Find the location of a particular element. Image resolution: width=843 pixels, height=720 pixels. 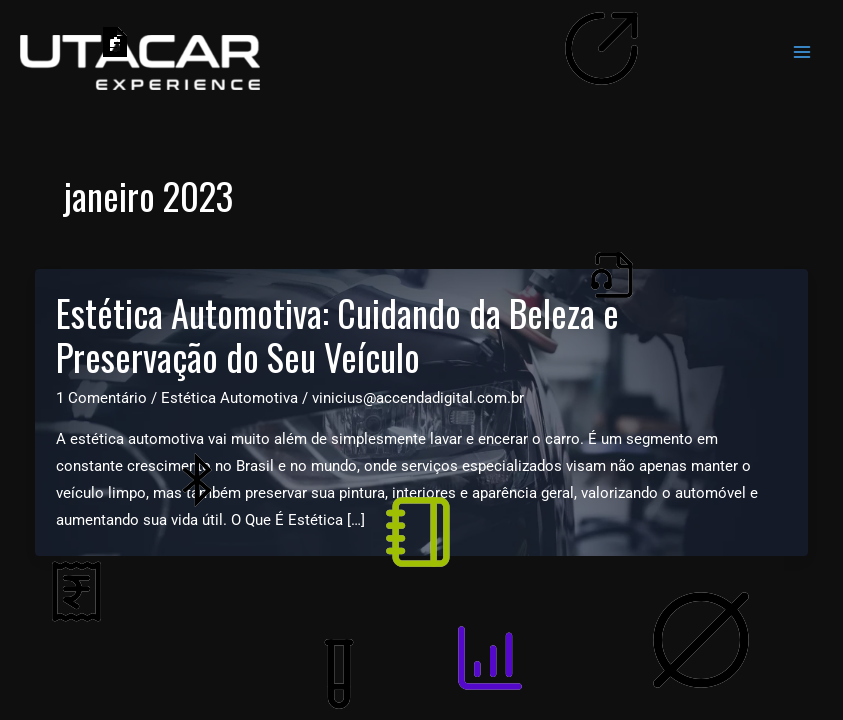

open your notebook is located at coordinates (421, 532).